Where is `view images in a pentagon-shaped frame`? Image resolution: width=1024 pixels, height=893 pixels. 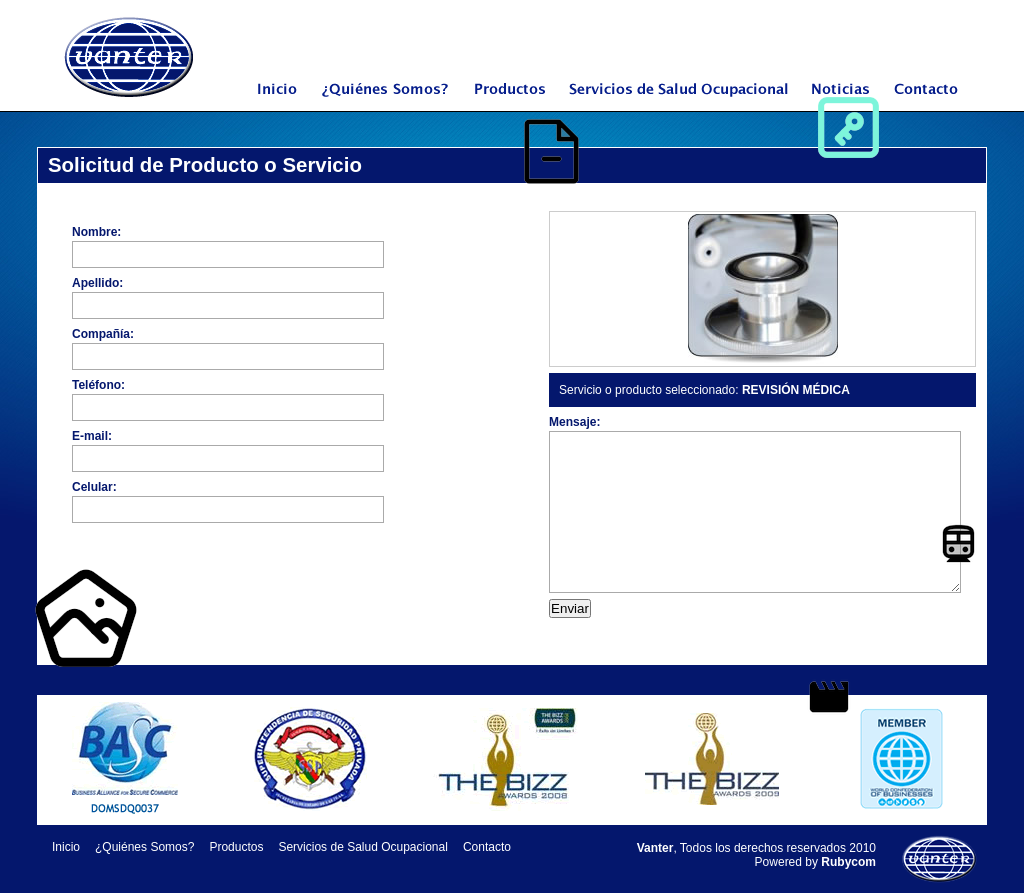
view images in a pentagon-shaped frame is located at coordinates (86, 621).